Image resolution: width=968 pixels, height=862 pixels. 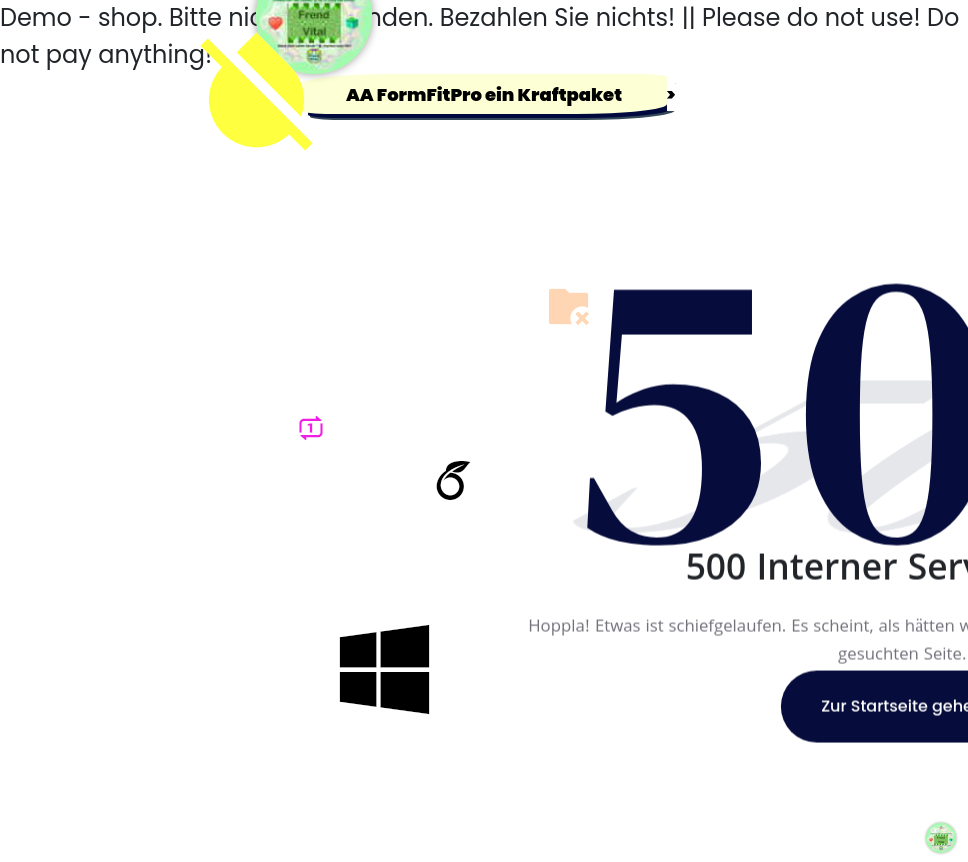 I want to click on repeat the current track, so click(x=311, y=428).